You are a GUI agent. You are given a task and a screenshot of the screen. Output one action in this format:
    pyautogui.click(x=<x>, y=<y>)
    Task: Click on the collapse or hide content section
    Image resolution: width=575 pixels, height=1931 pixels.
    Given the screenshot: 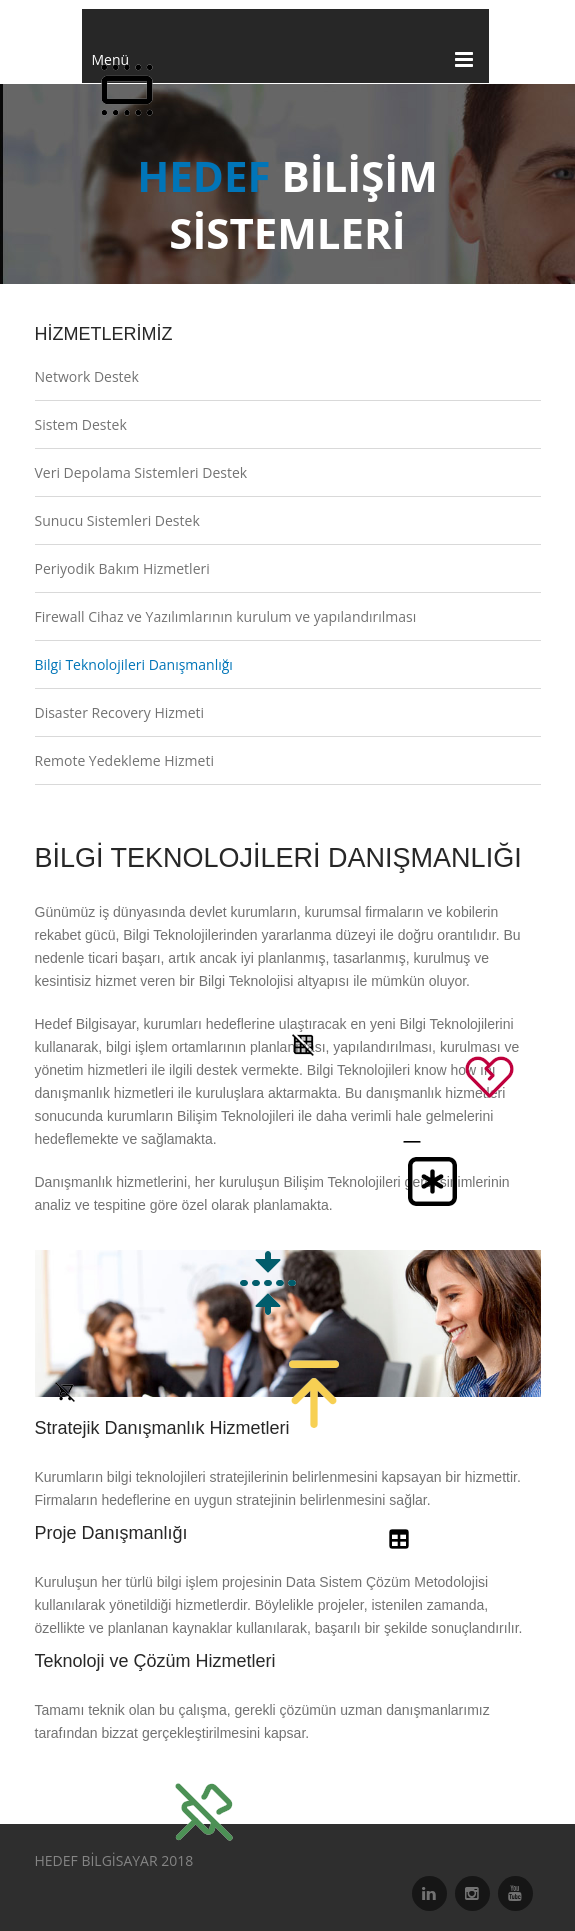 What is the action you would take?
    pyautogui.click(x=268, y=1283)
    